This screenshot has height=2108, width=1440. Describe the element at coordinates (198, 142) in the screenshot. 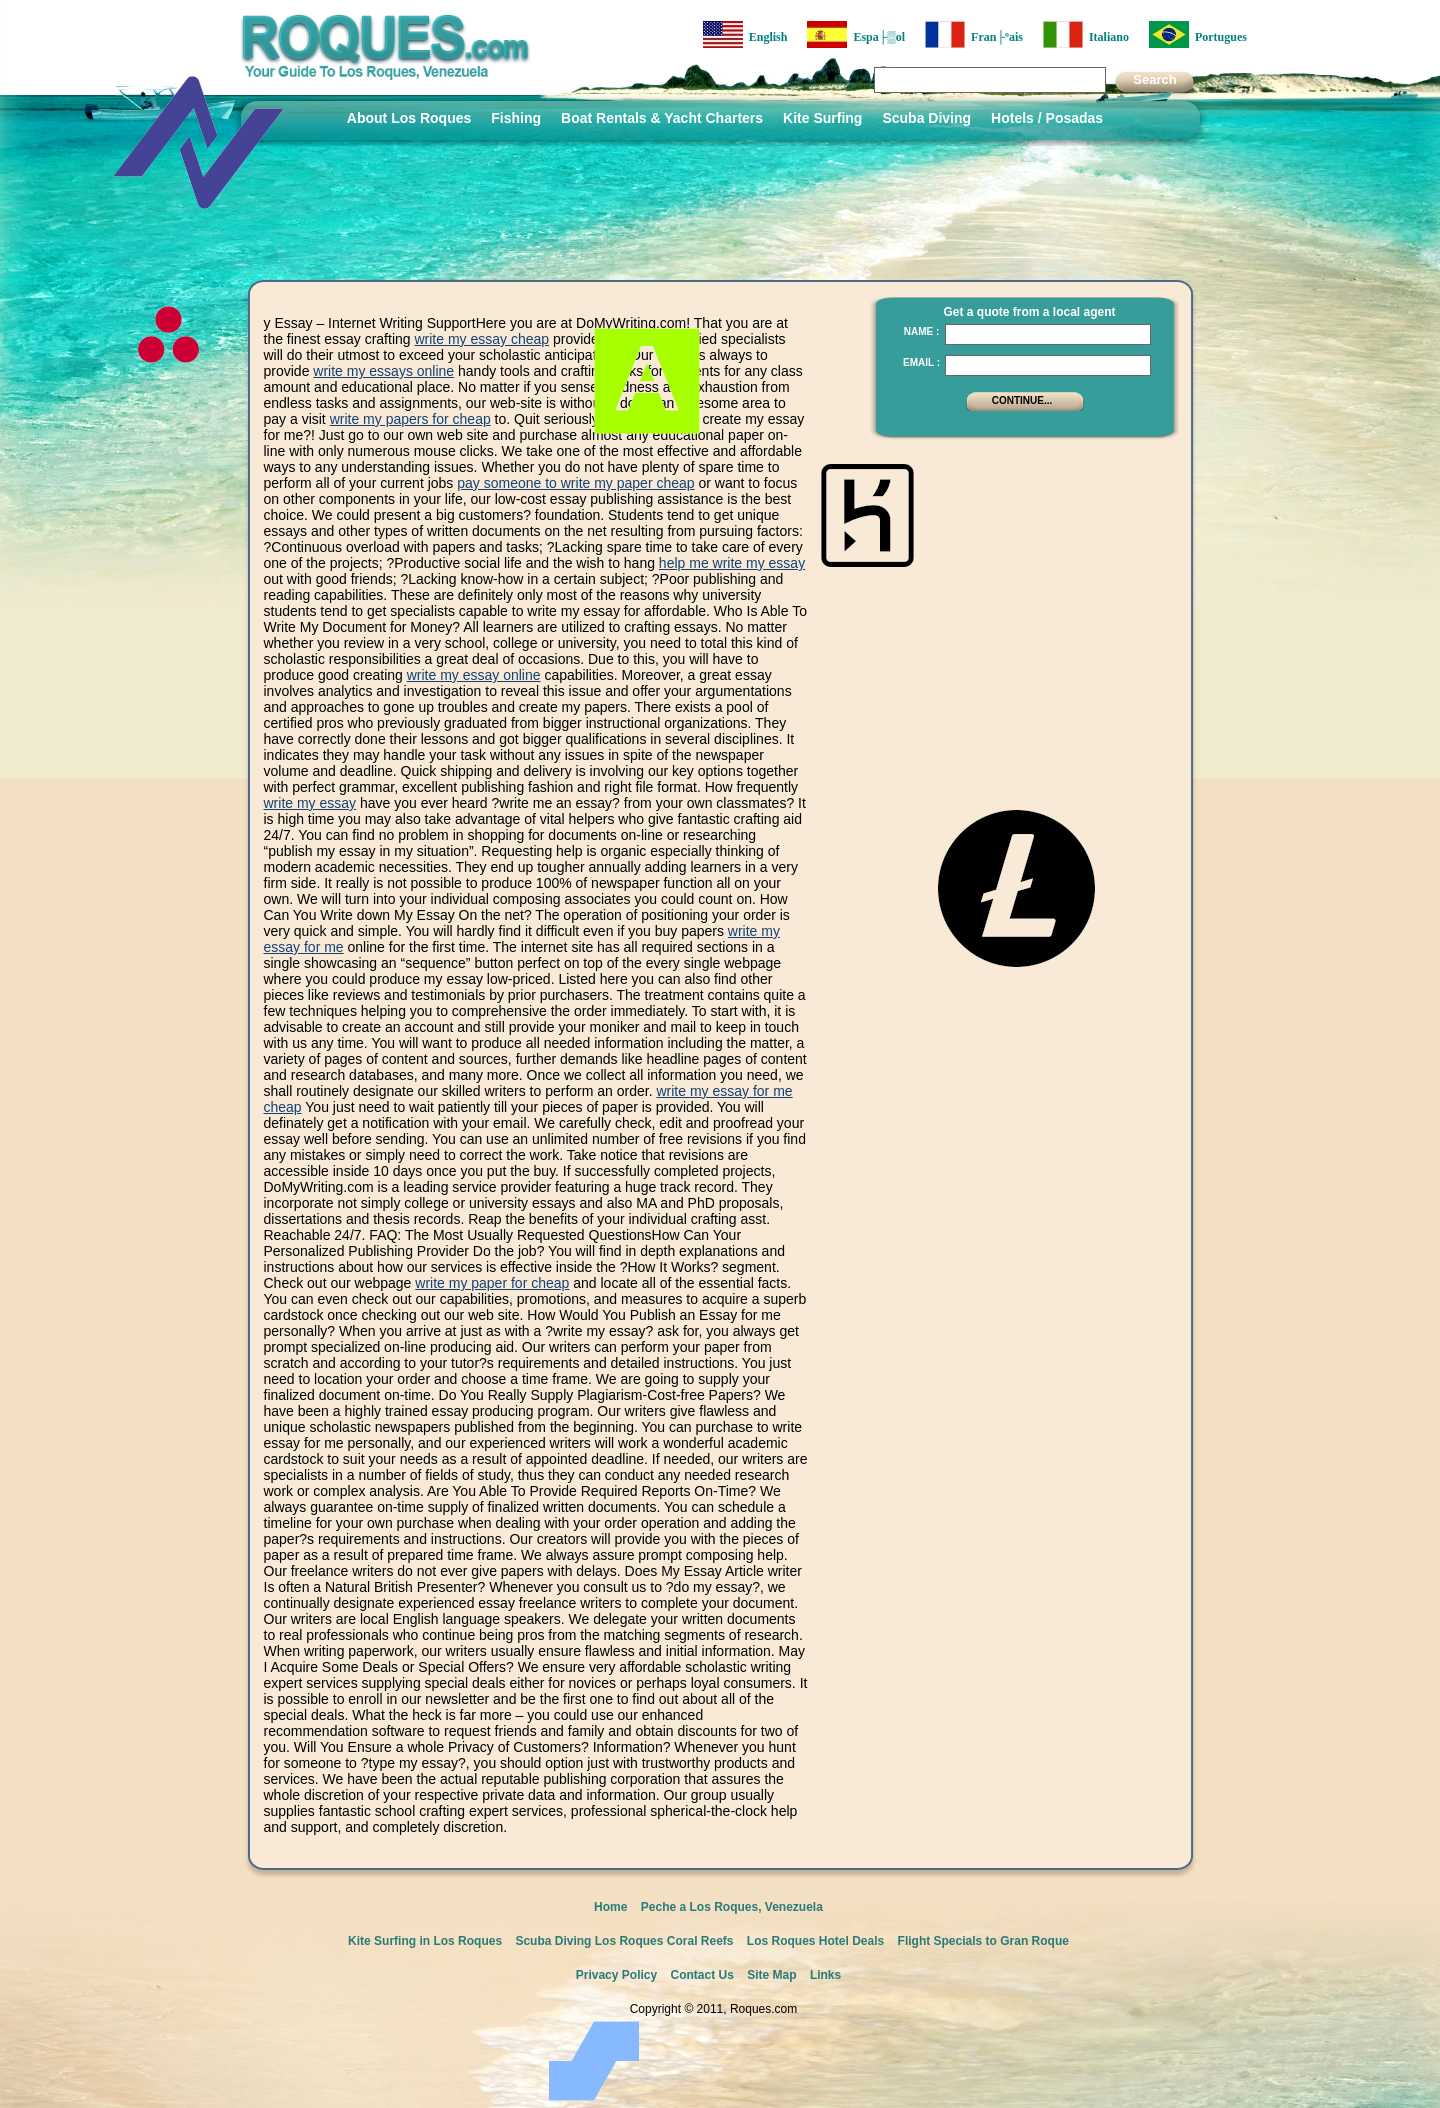

I see `norco brand logo` at that location.